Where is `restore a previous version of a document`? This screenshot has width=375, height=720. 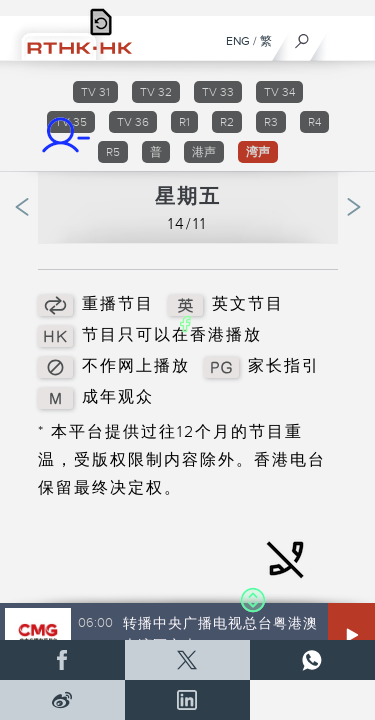
restore a previous version of a document is located at coordinates (101, 22).